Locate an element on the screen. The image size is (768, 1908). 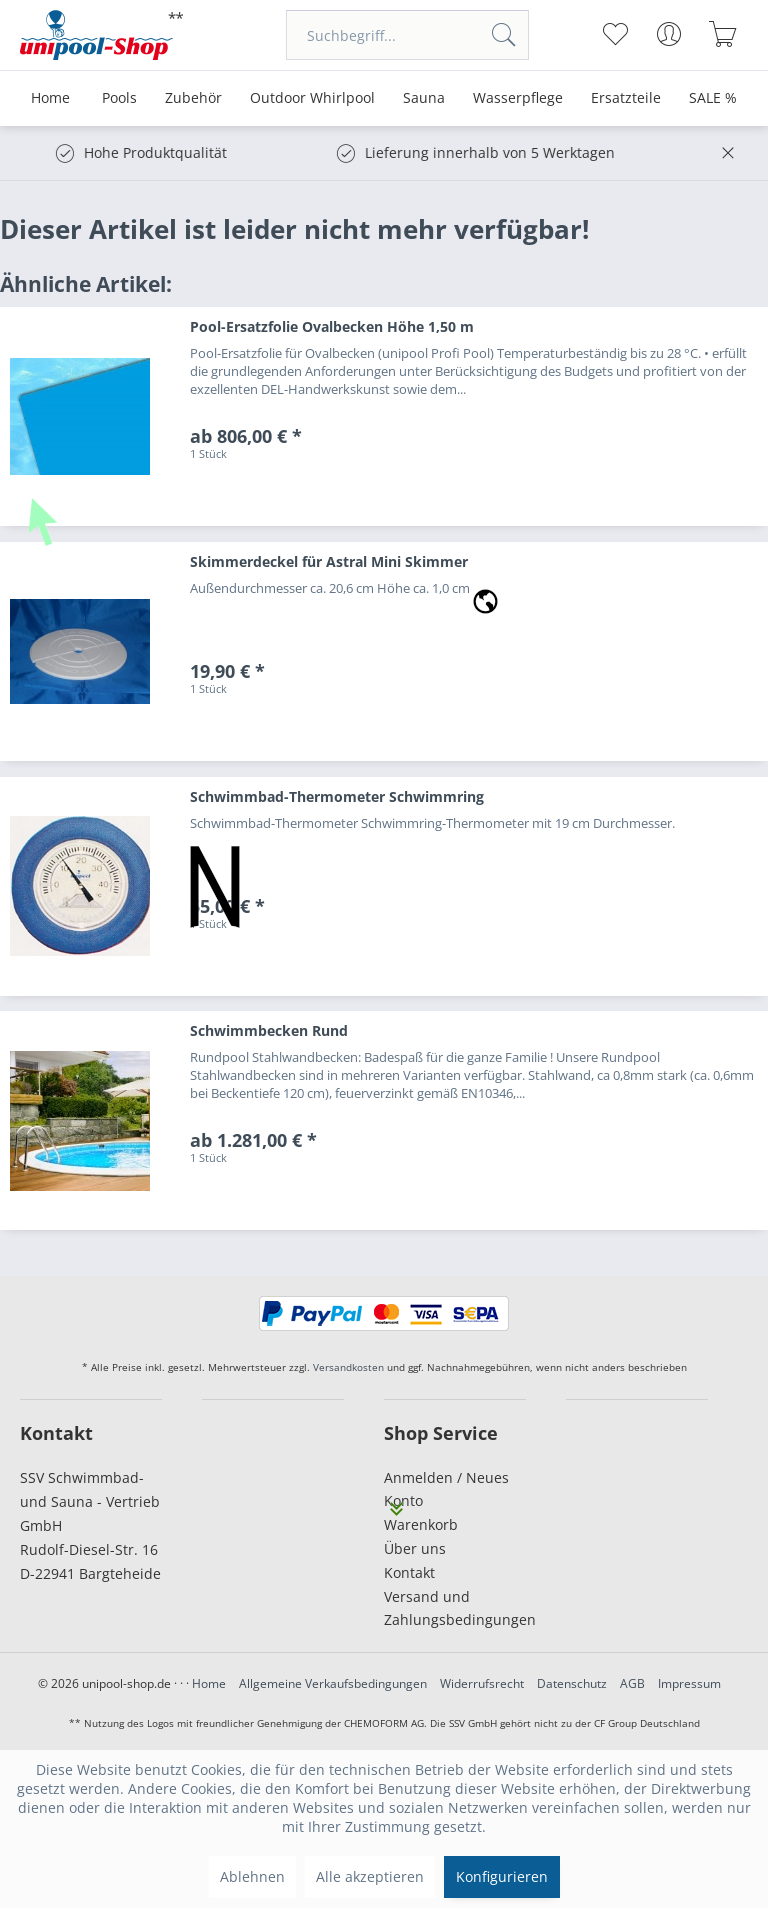
open Netflix app is located at coordinates (215, 887).